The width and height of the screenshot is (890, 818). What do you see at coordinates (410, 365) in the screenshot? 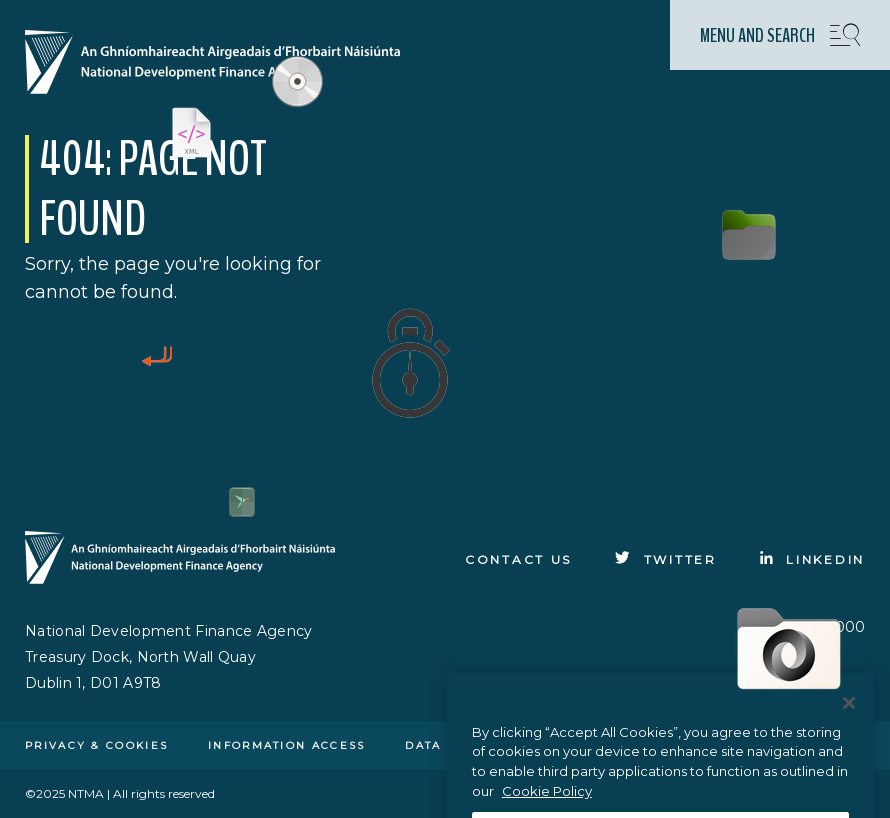
I see `open system profiler to analyze performance` at bounding box center [410, 365].